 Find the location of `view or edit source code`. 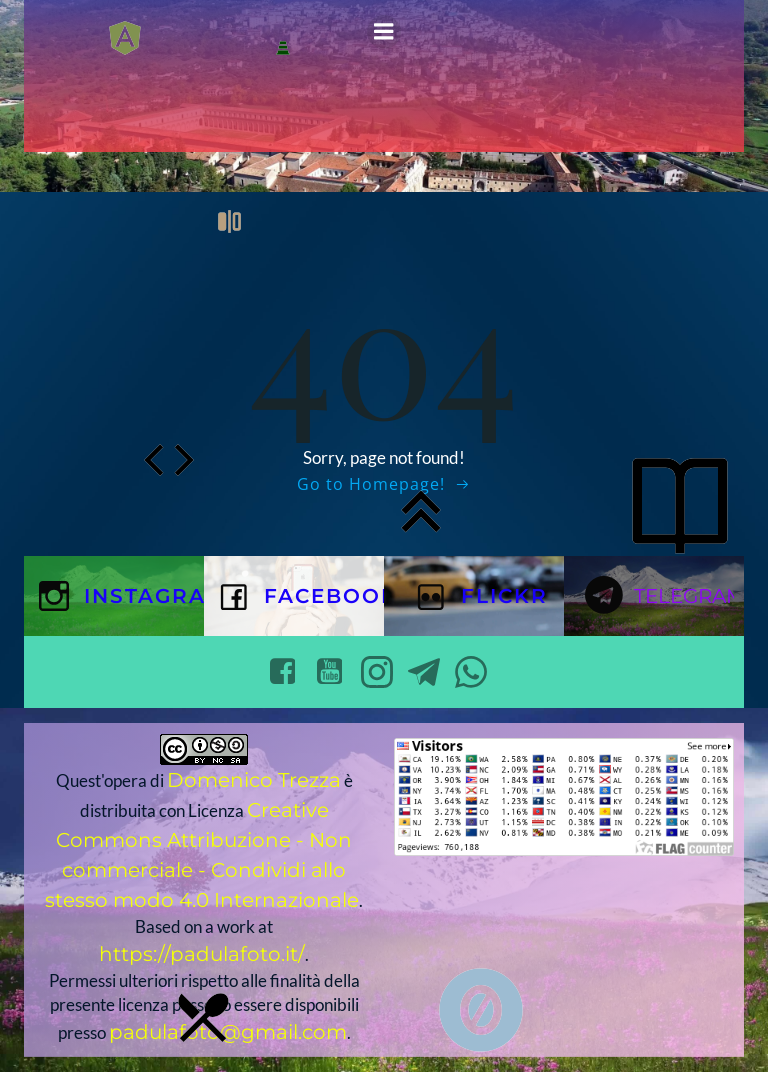

view or edit source code is located at coordinates (169, 460).